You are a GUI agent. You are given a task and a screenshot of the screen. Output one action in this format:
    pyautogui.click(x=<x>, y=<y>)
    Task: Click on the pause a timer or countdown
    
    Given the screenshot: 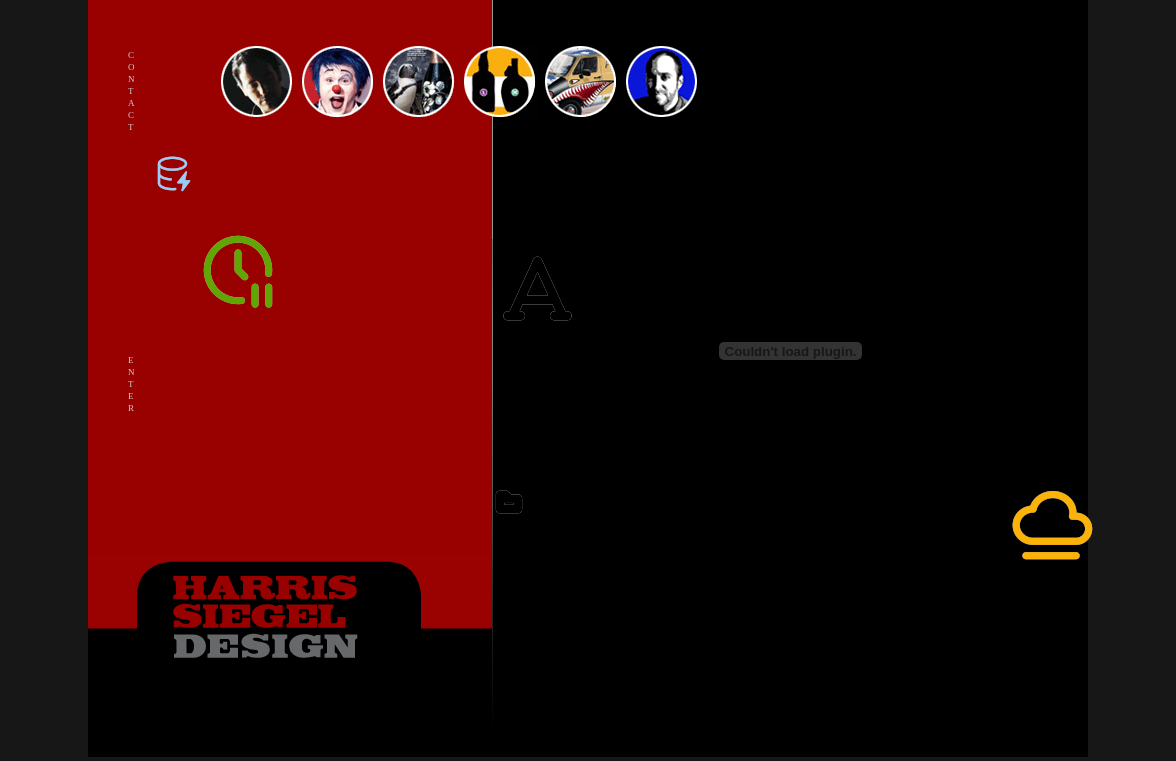 What is the action you would take?
    pyautogui.click(x=238, y=270)
    